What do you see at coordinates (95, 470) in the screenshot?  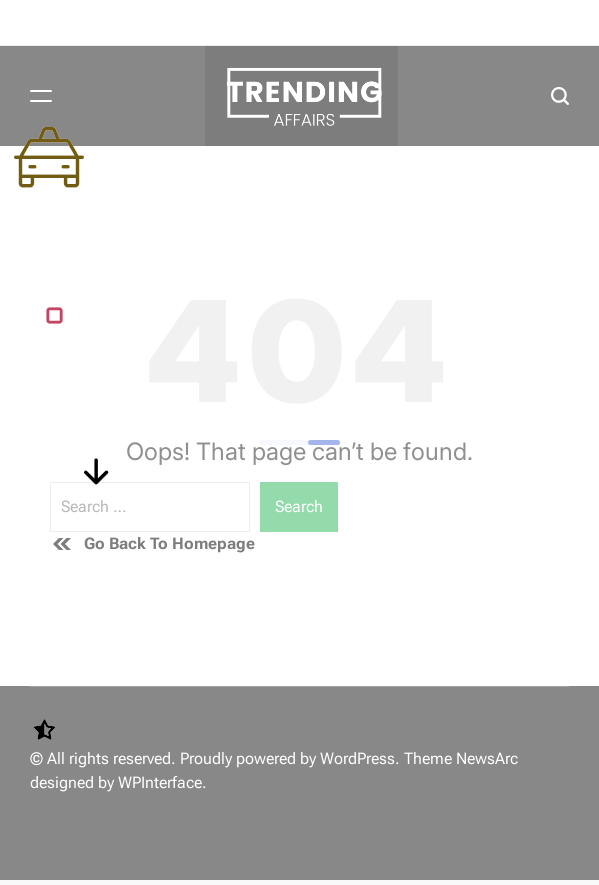 I see `scroll down or view more content` at bounding box center [95, 470].